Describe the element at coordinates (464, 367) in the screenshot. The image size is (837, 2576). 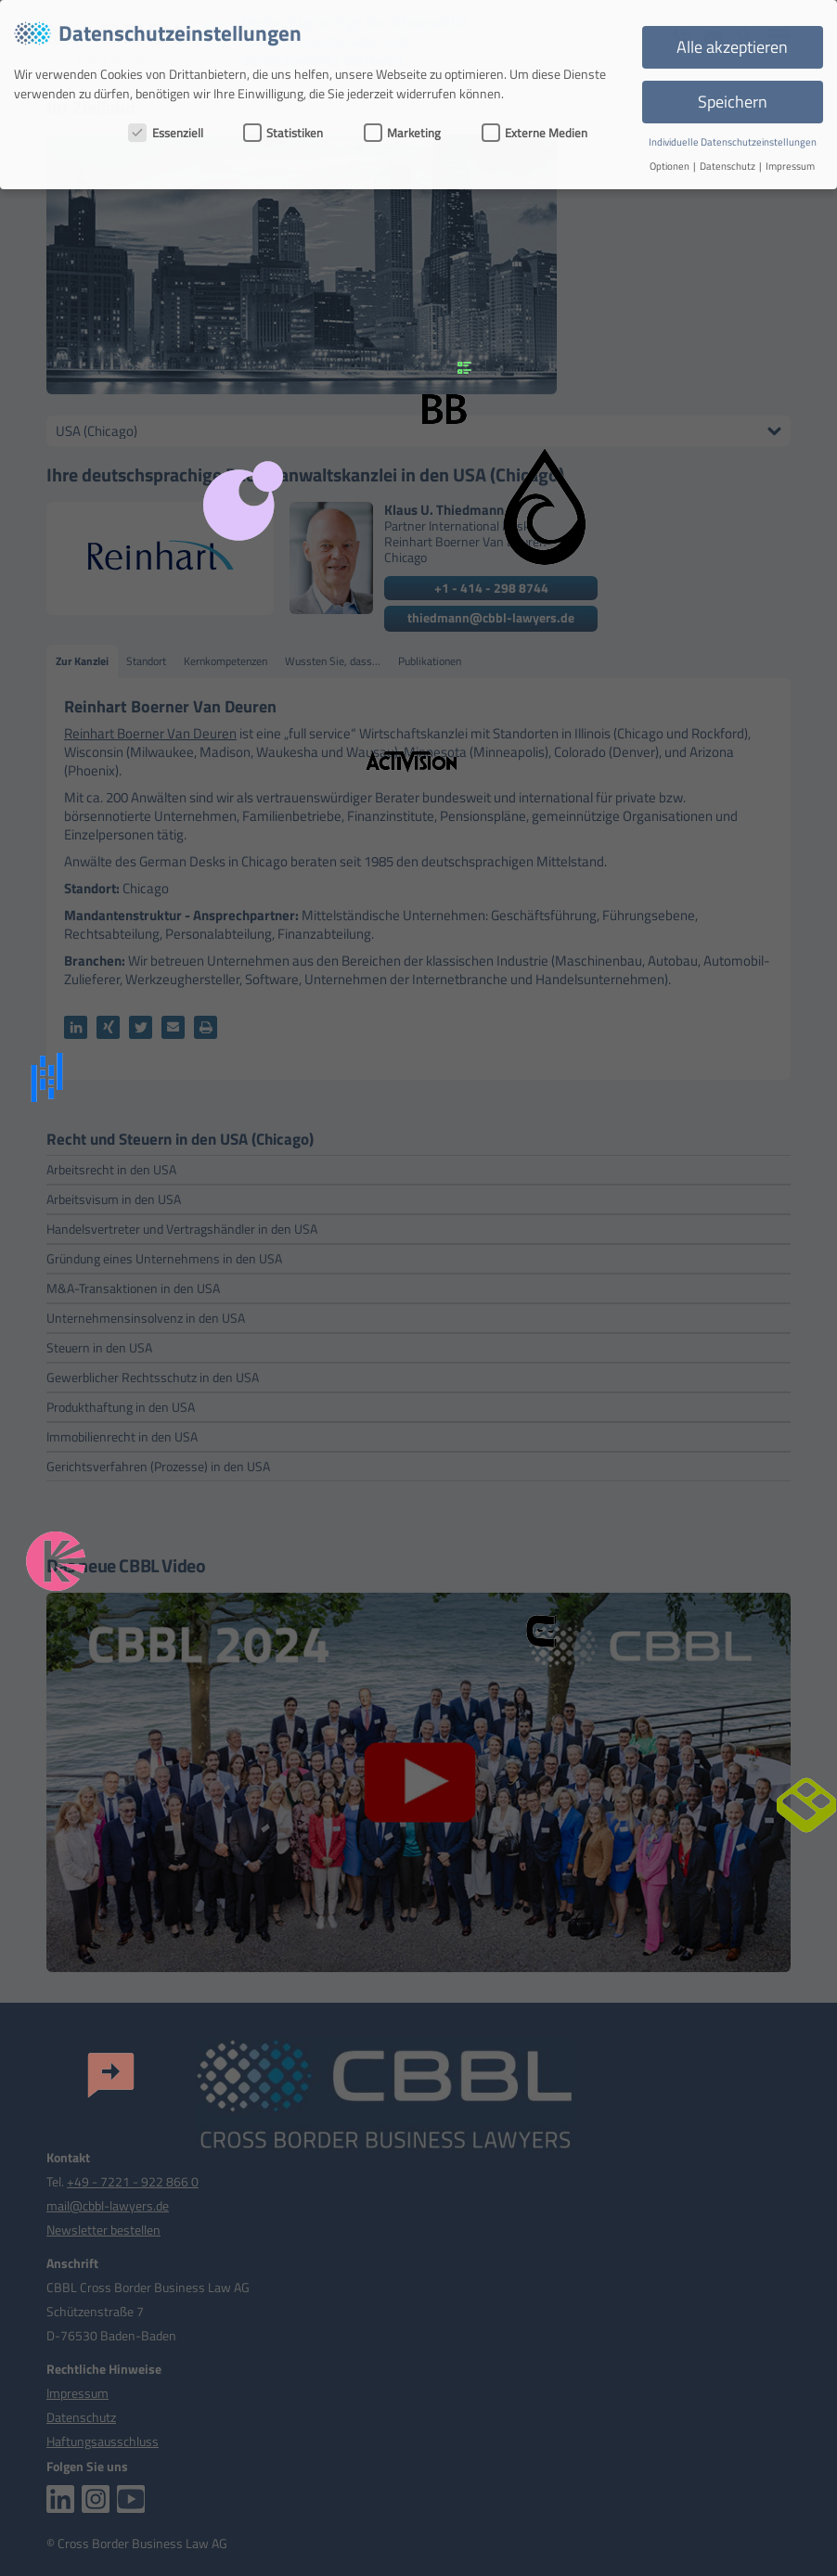
I see `view completed tasks in a checklist` at that location.